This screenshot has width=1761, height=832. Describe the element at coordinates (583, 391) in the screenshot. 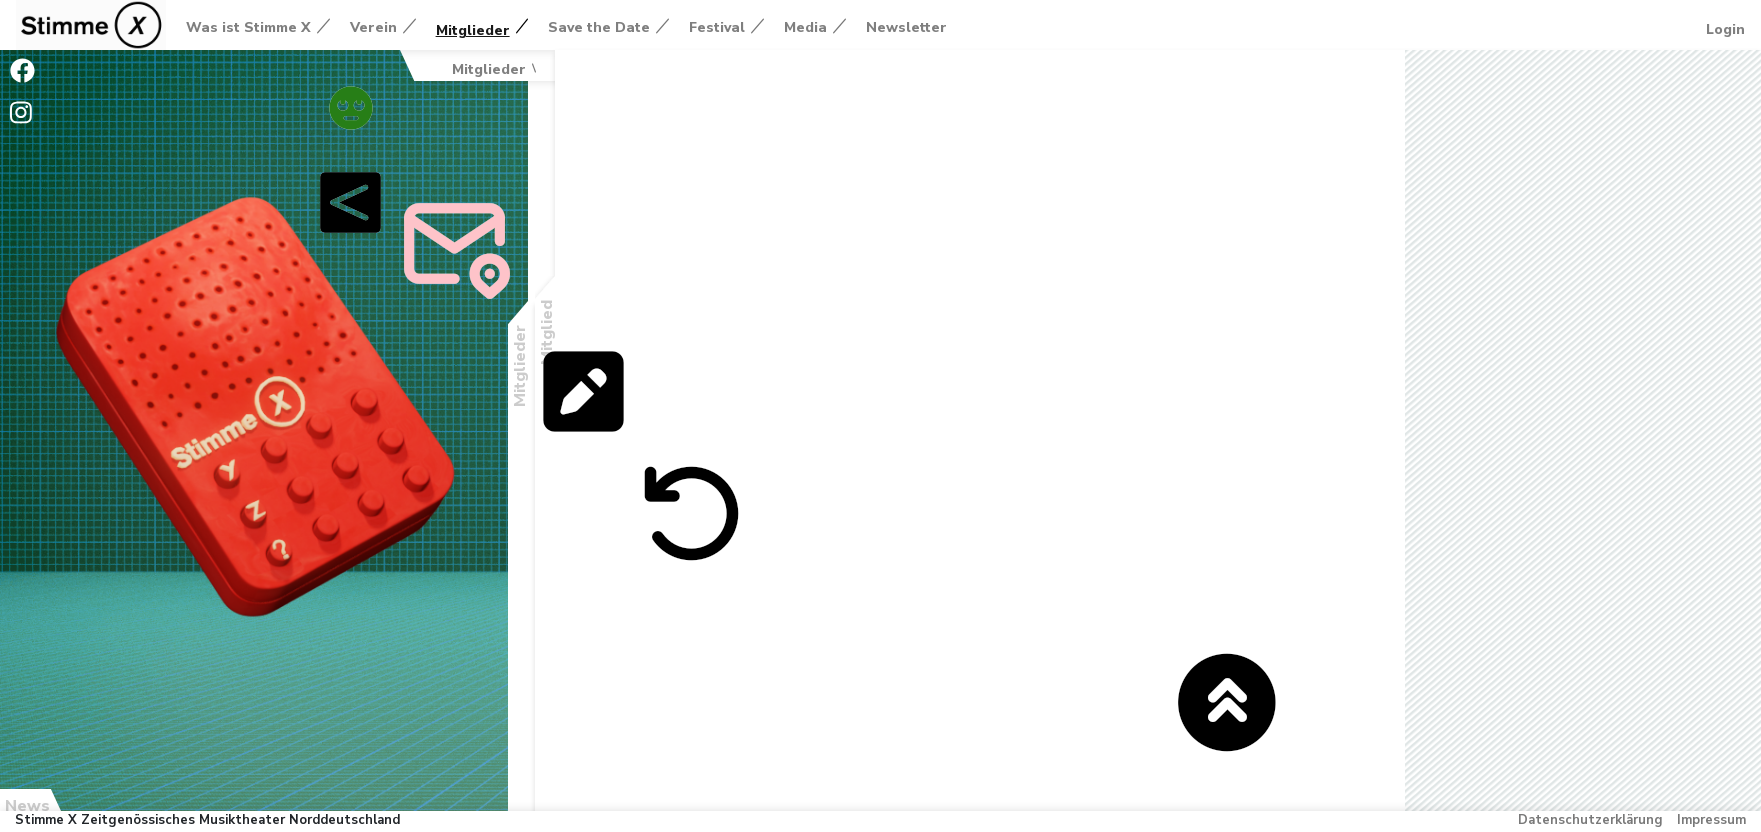

I see `edit or modify content` at that location.